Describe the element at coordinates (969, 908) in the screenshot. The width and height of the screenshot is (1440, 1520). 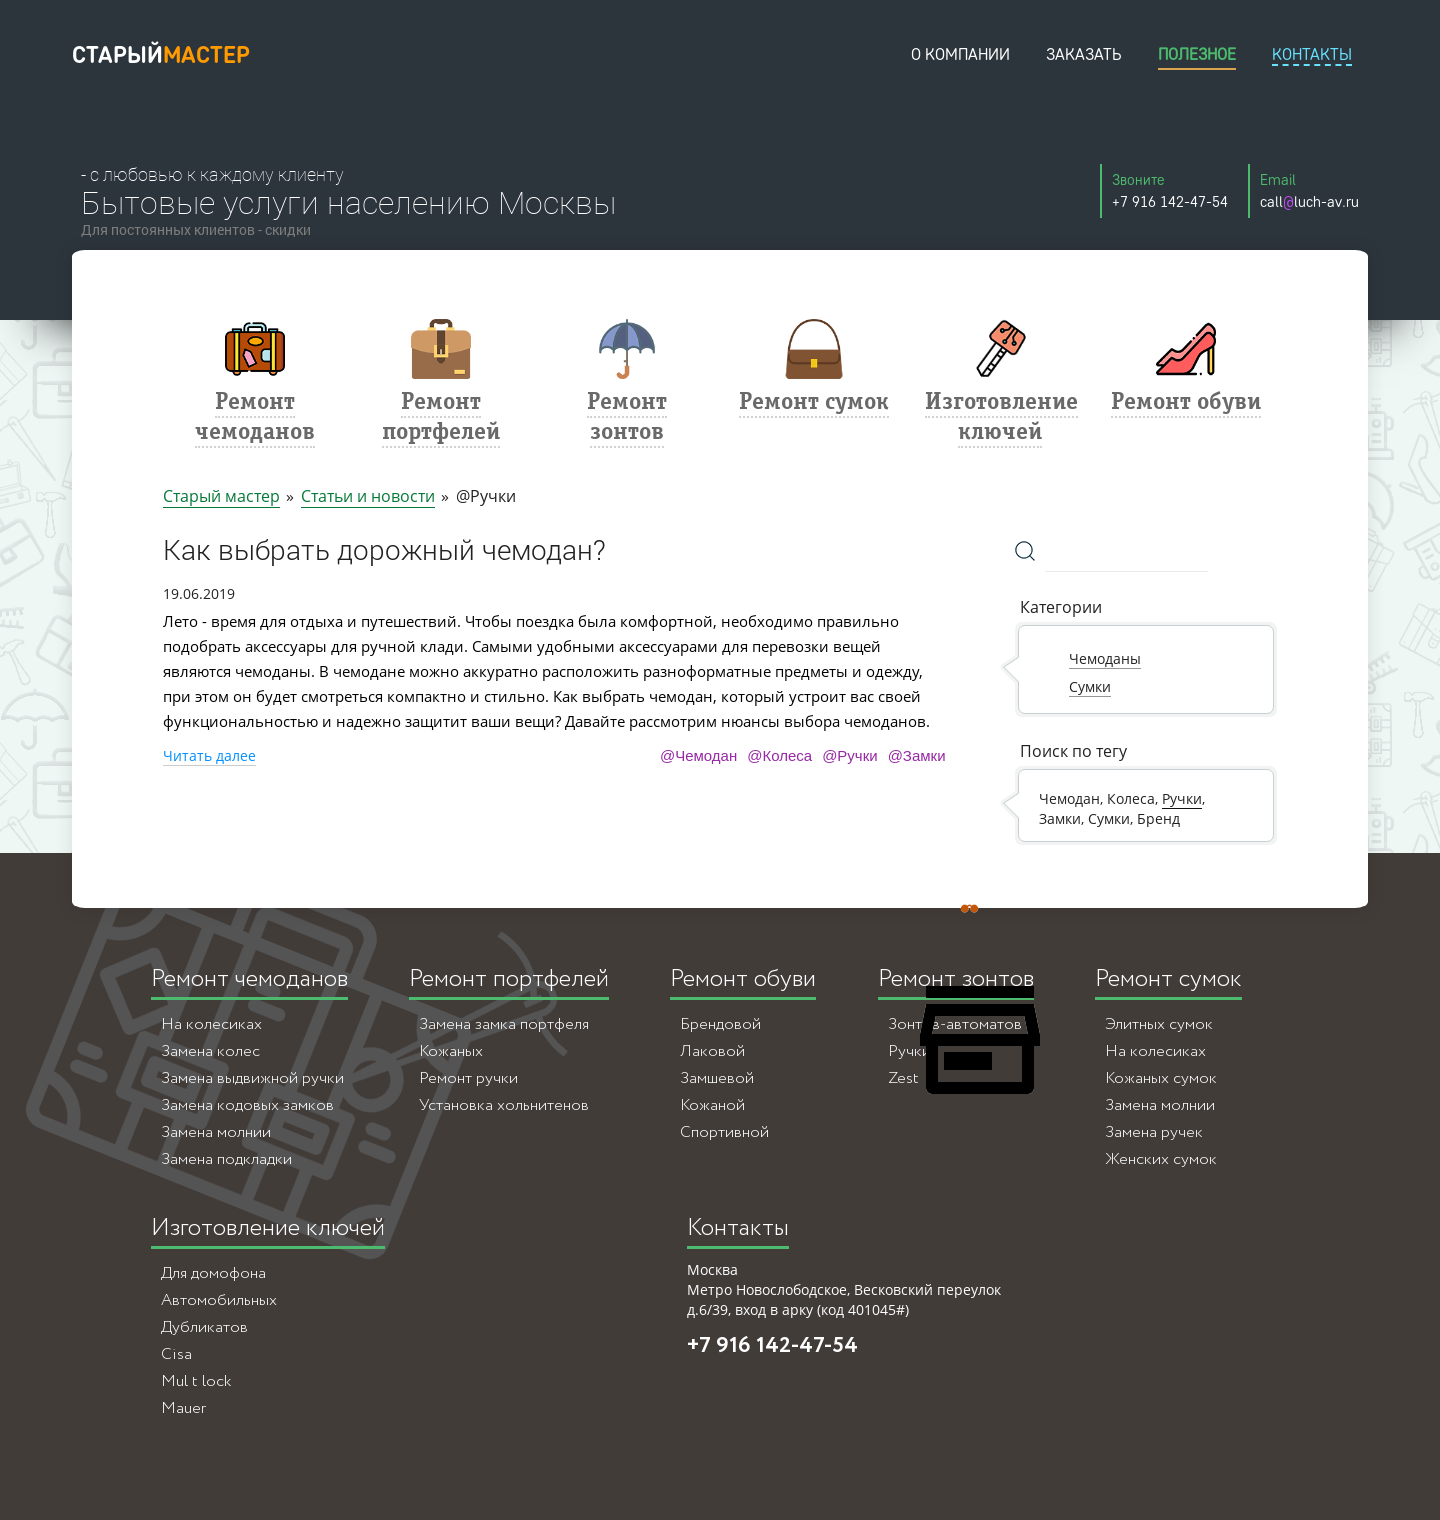
I see `enable reading mode` at that location.